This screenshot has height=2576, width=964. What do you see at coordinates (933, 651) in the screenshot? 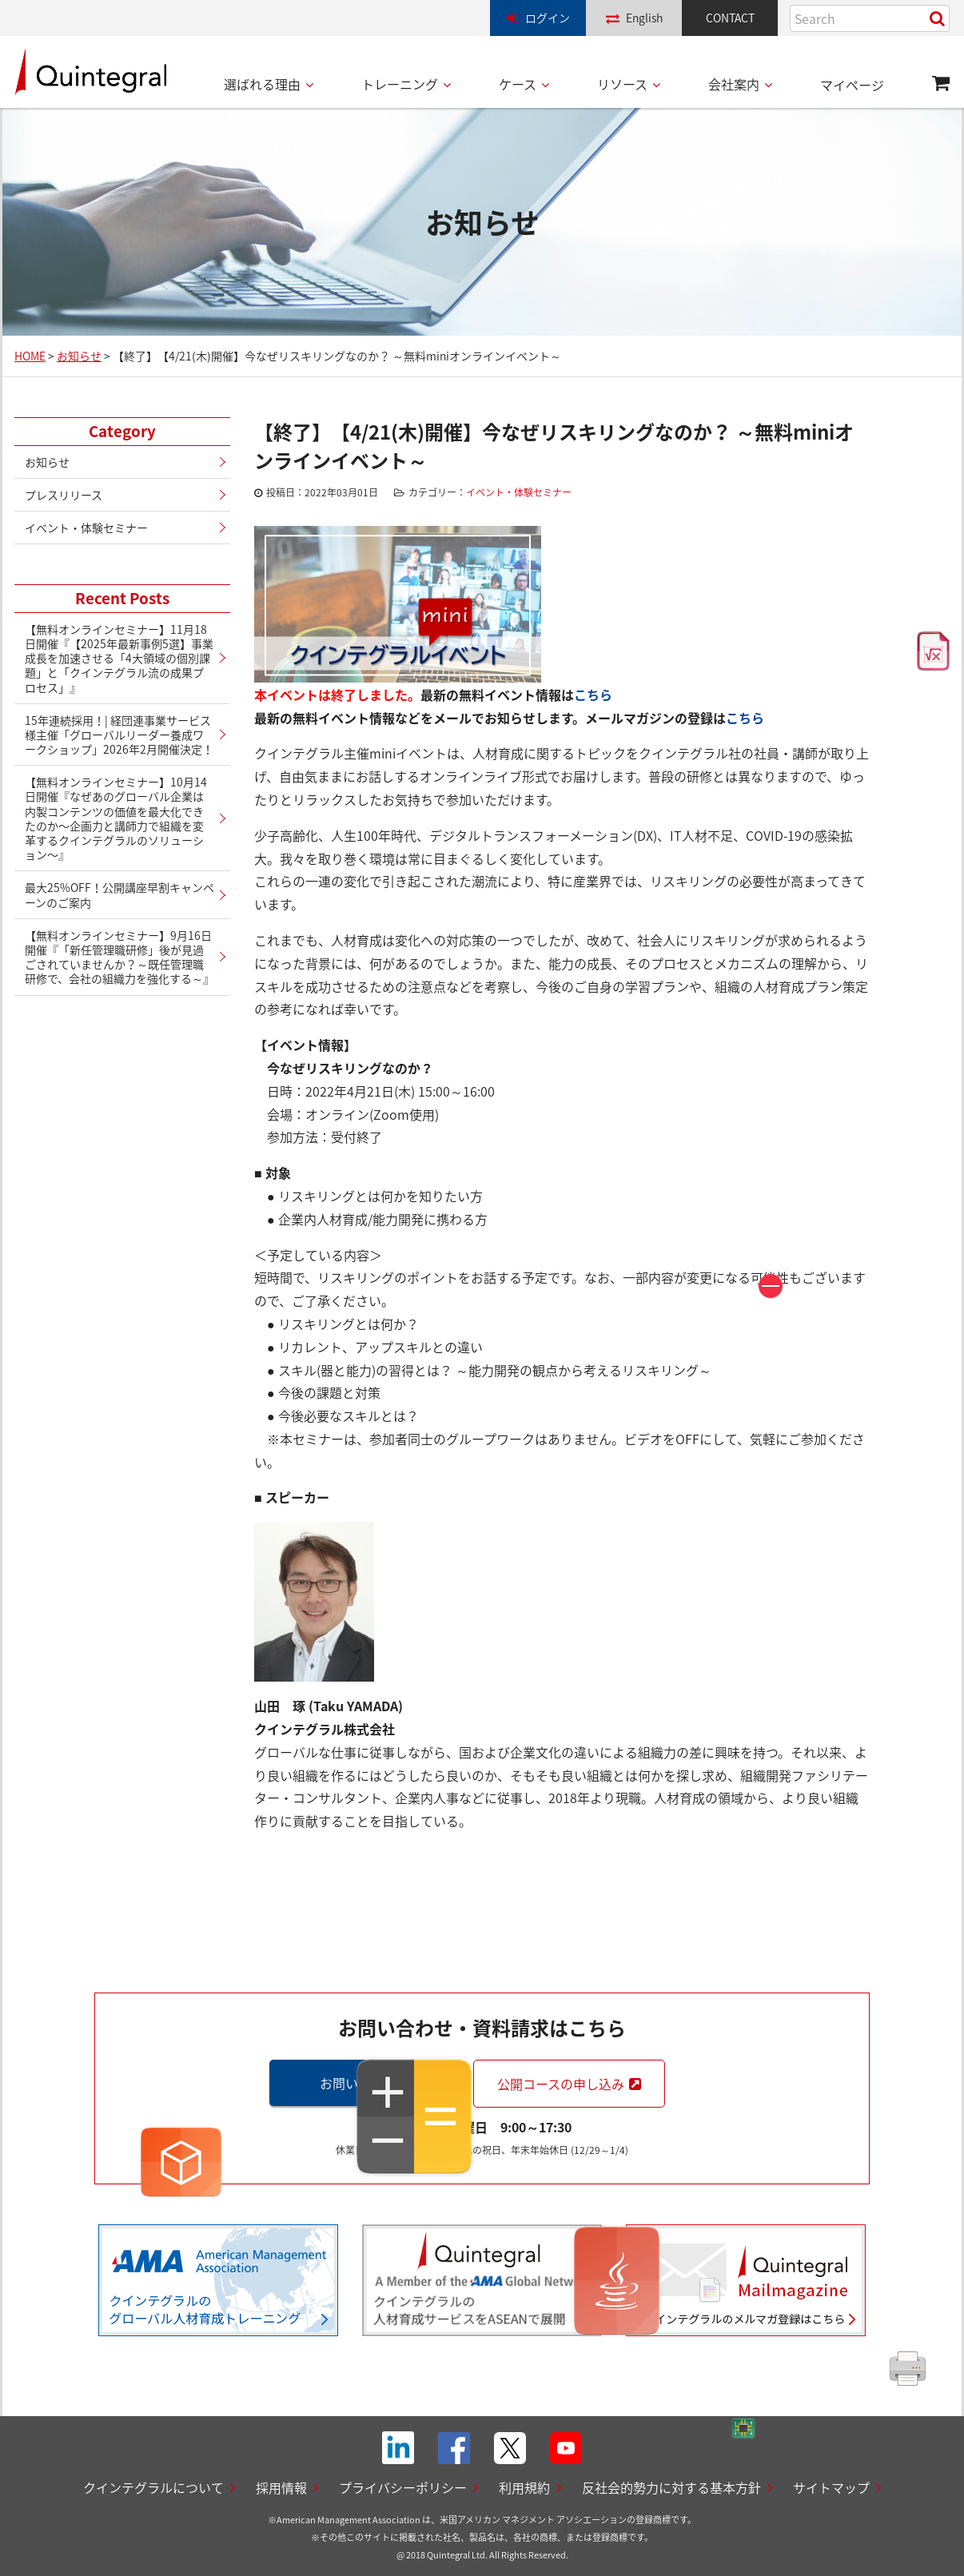
I see `open an opendocument formula template file` at bounding box center [933, 651].